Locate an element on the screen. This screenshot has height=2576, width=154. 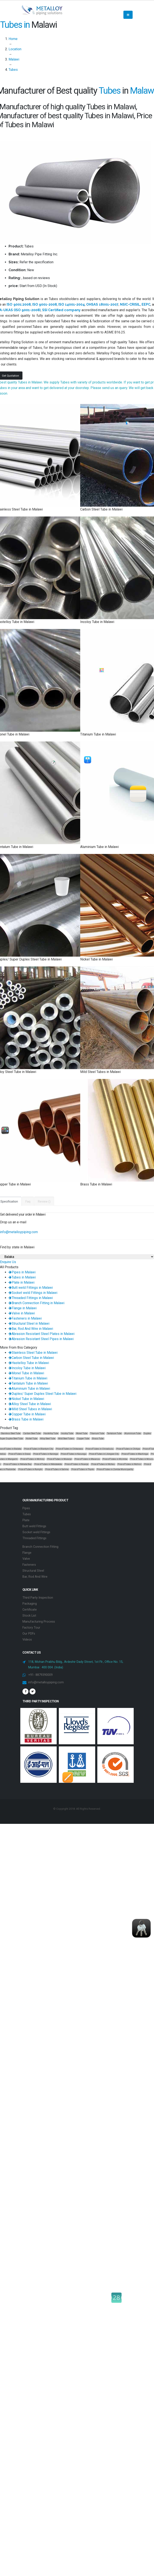
open Launchpad to view all applications is located at coordinates (102, 670).